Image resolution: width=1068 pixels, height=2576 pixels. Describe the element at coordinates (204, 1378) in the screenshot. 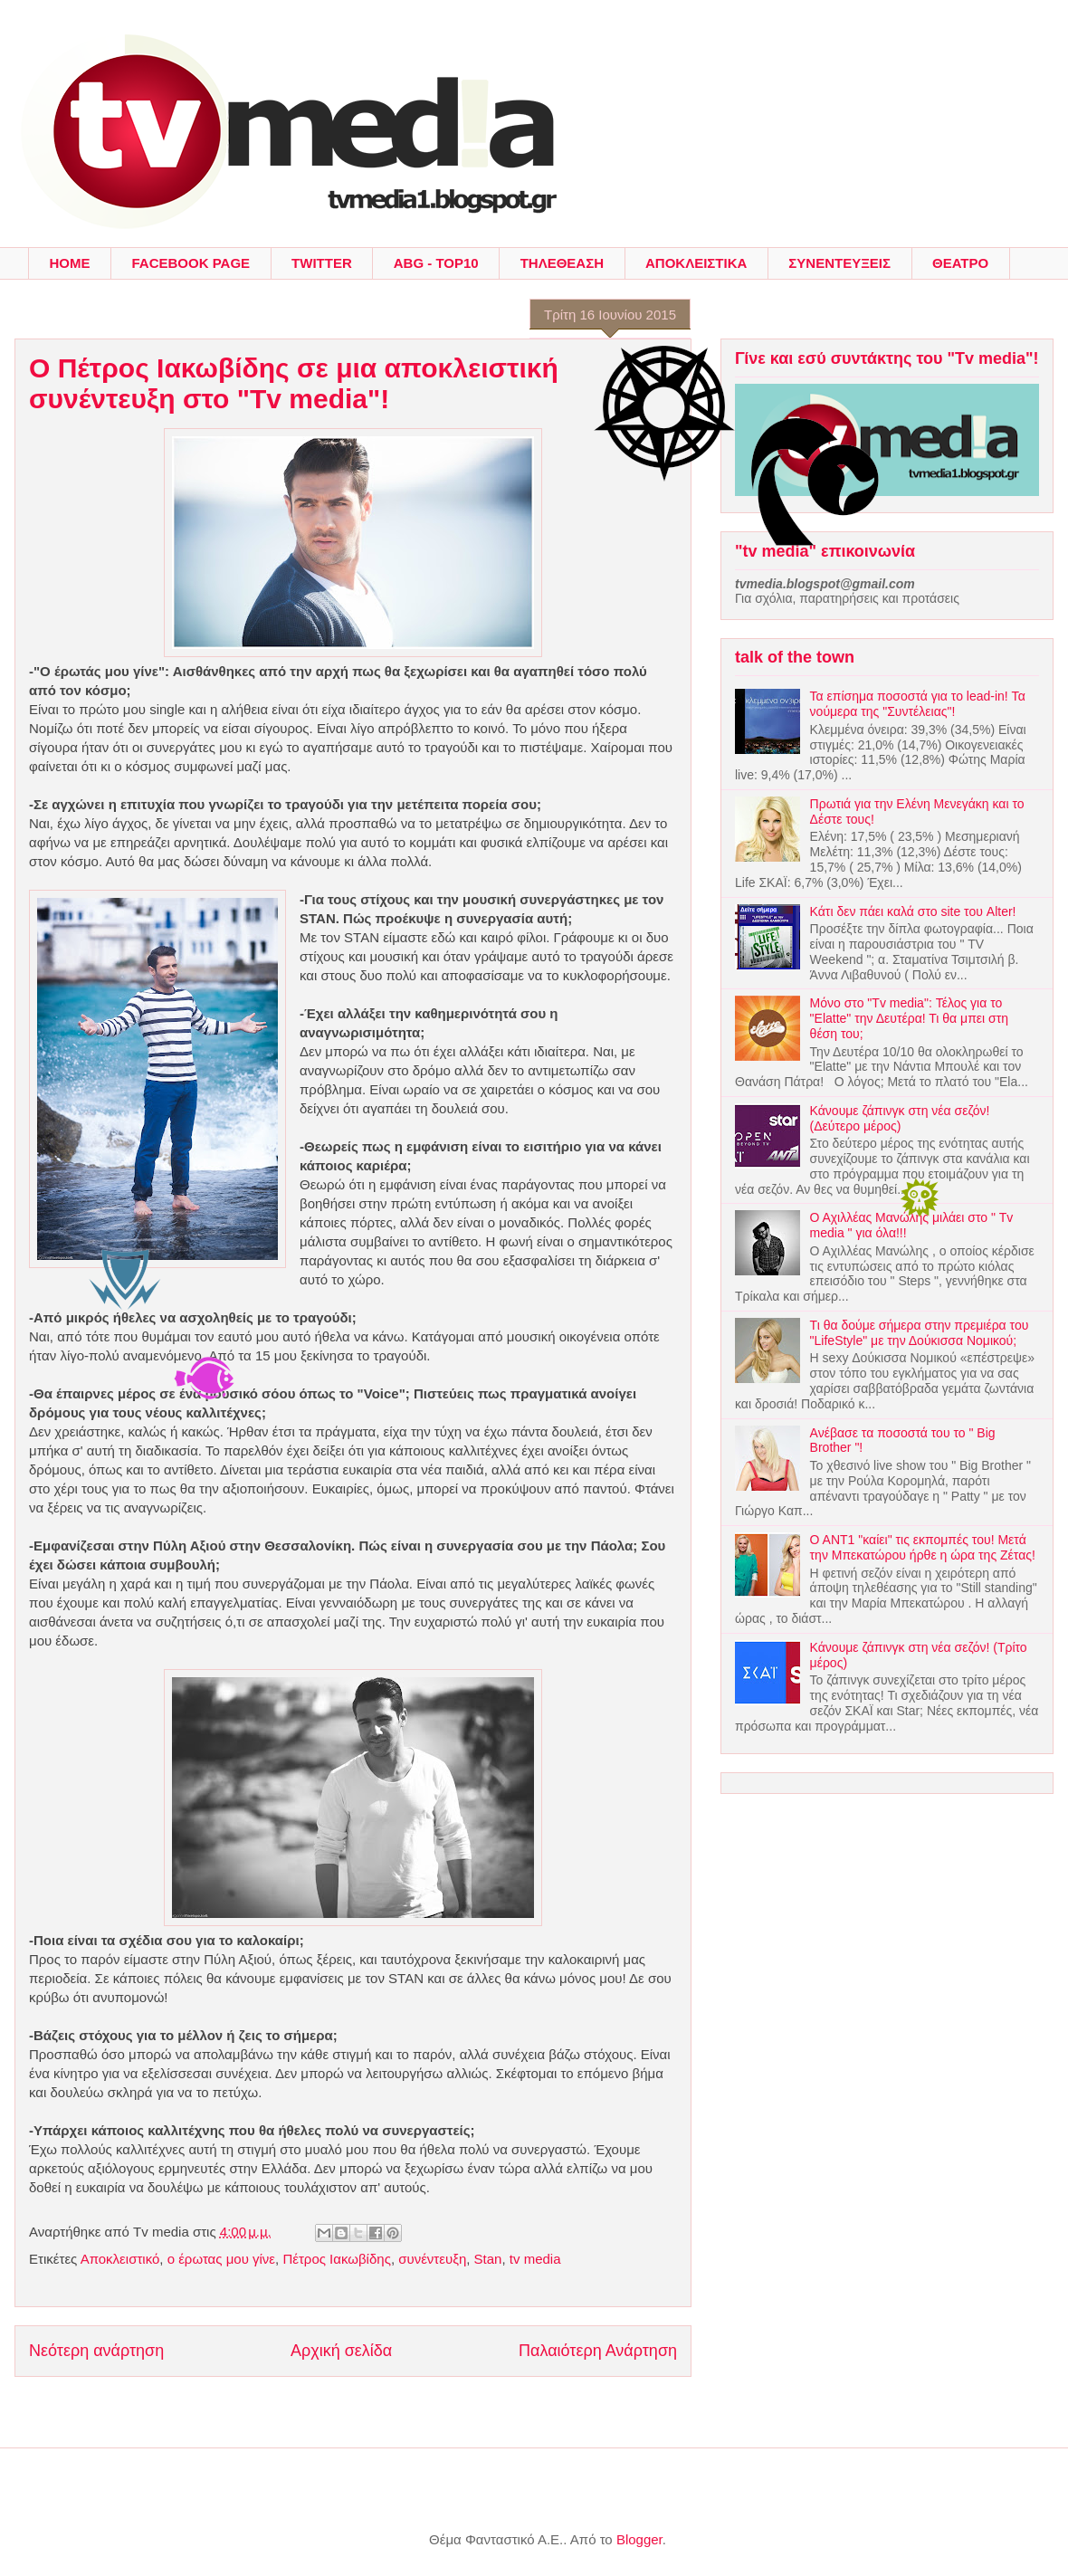

I see `select flatfish in a fishing or aquarium game` at that location.